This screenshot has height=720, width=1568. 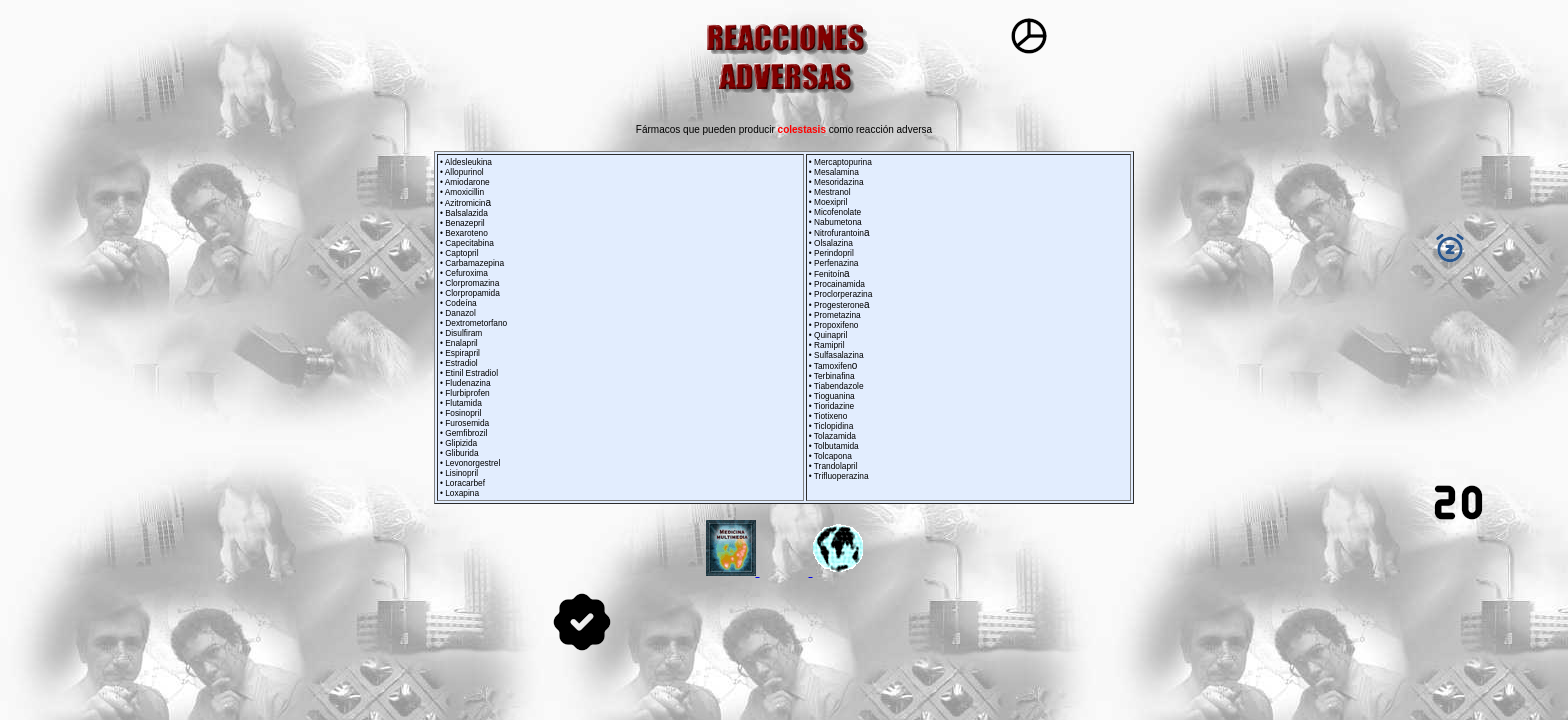 I want to click on indicates 20 items or notifications, so click(x=1458, y=502).